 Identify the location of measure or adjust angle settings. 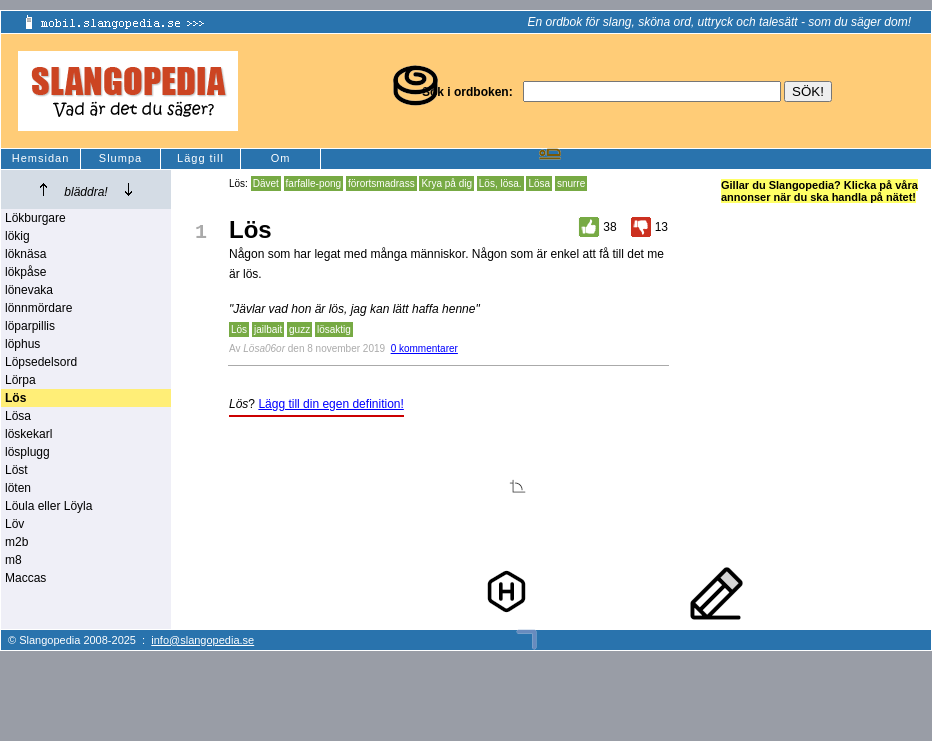
(517, 487).